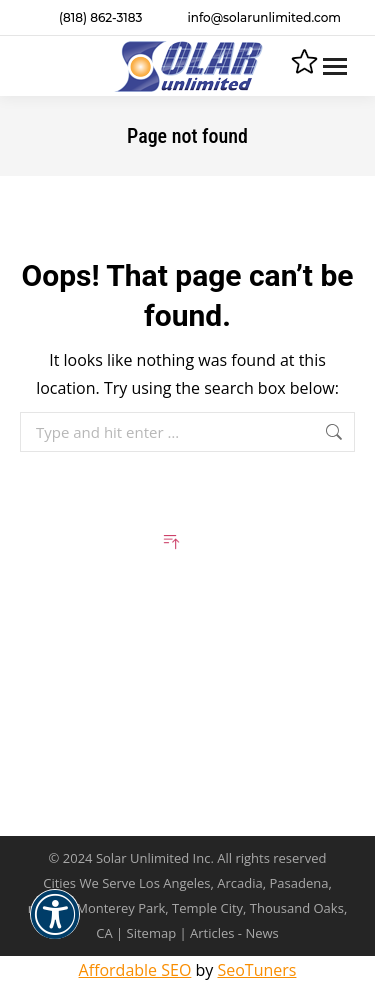 The width and height of the screenshot is (375, 984). Describe the element at coordinates (304, 61) in the screenshot. I see `add item to favorites` at that location.